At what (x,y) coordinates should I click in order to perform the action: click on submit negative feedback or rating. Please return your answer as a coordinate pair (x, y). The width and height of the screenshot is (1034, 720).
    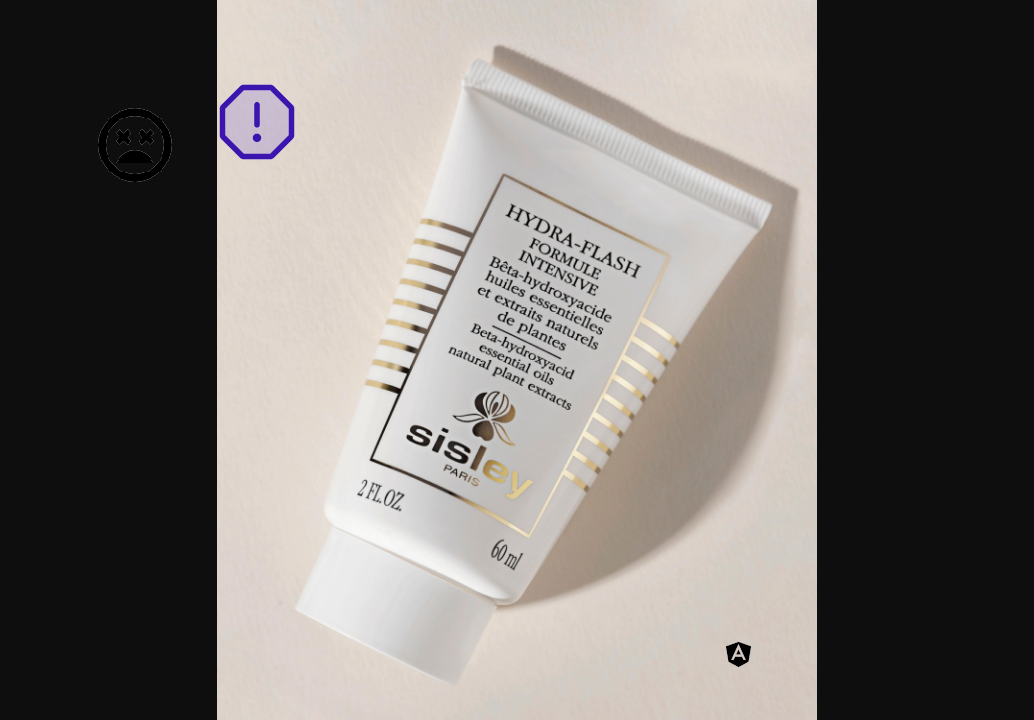
    Looking at the image, I should click on (135, 145).